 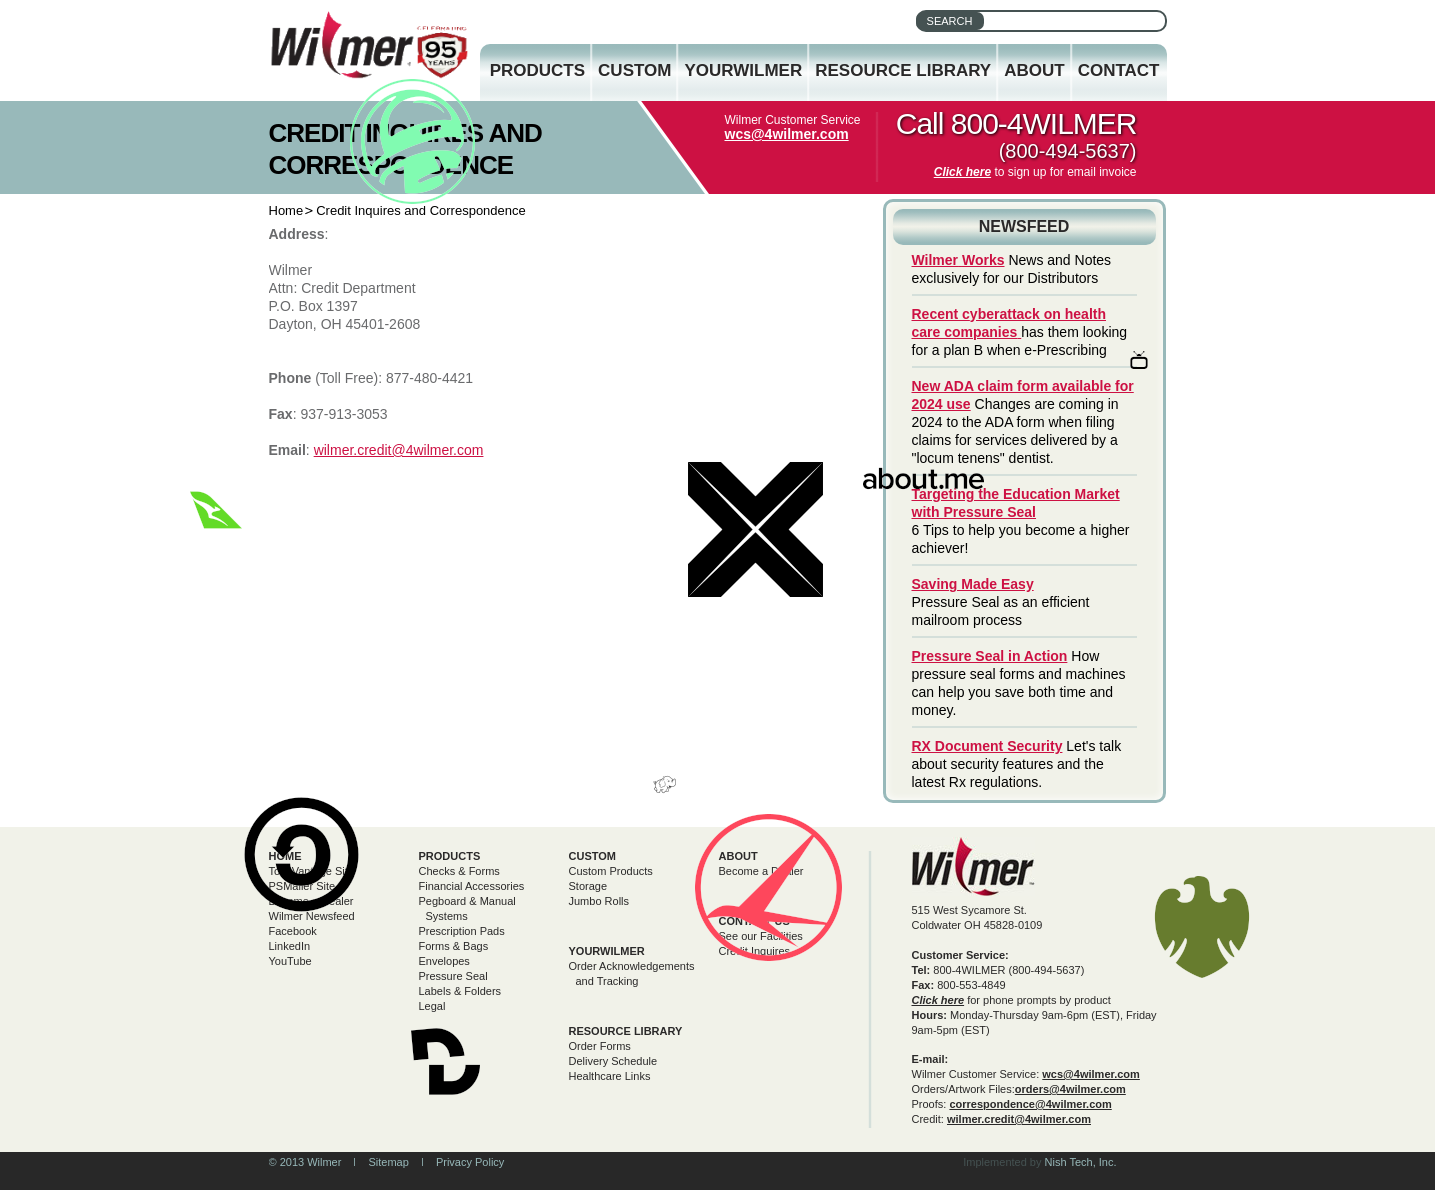 I want to click on visx data visualization library logo, so click(x=755, y=529).